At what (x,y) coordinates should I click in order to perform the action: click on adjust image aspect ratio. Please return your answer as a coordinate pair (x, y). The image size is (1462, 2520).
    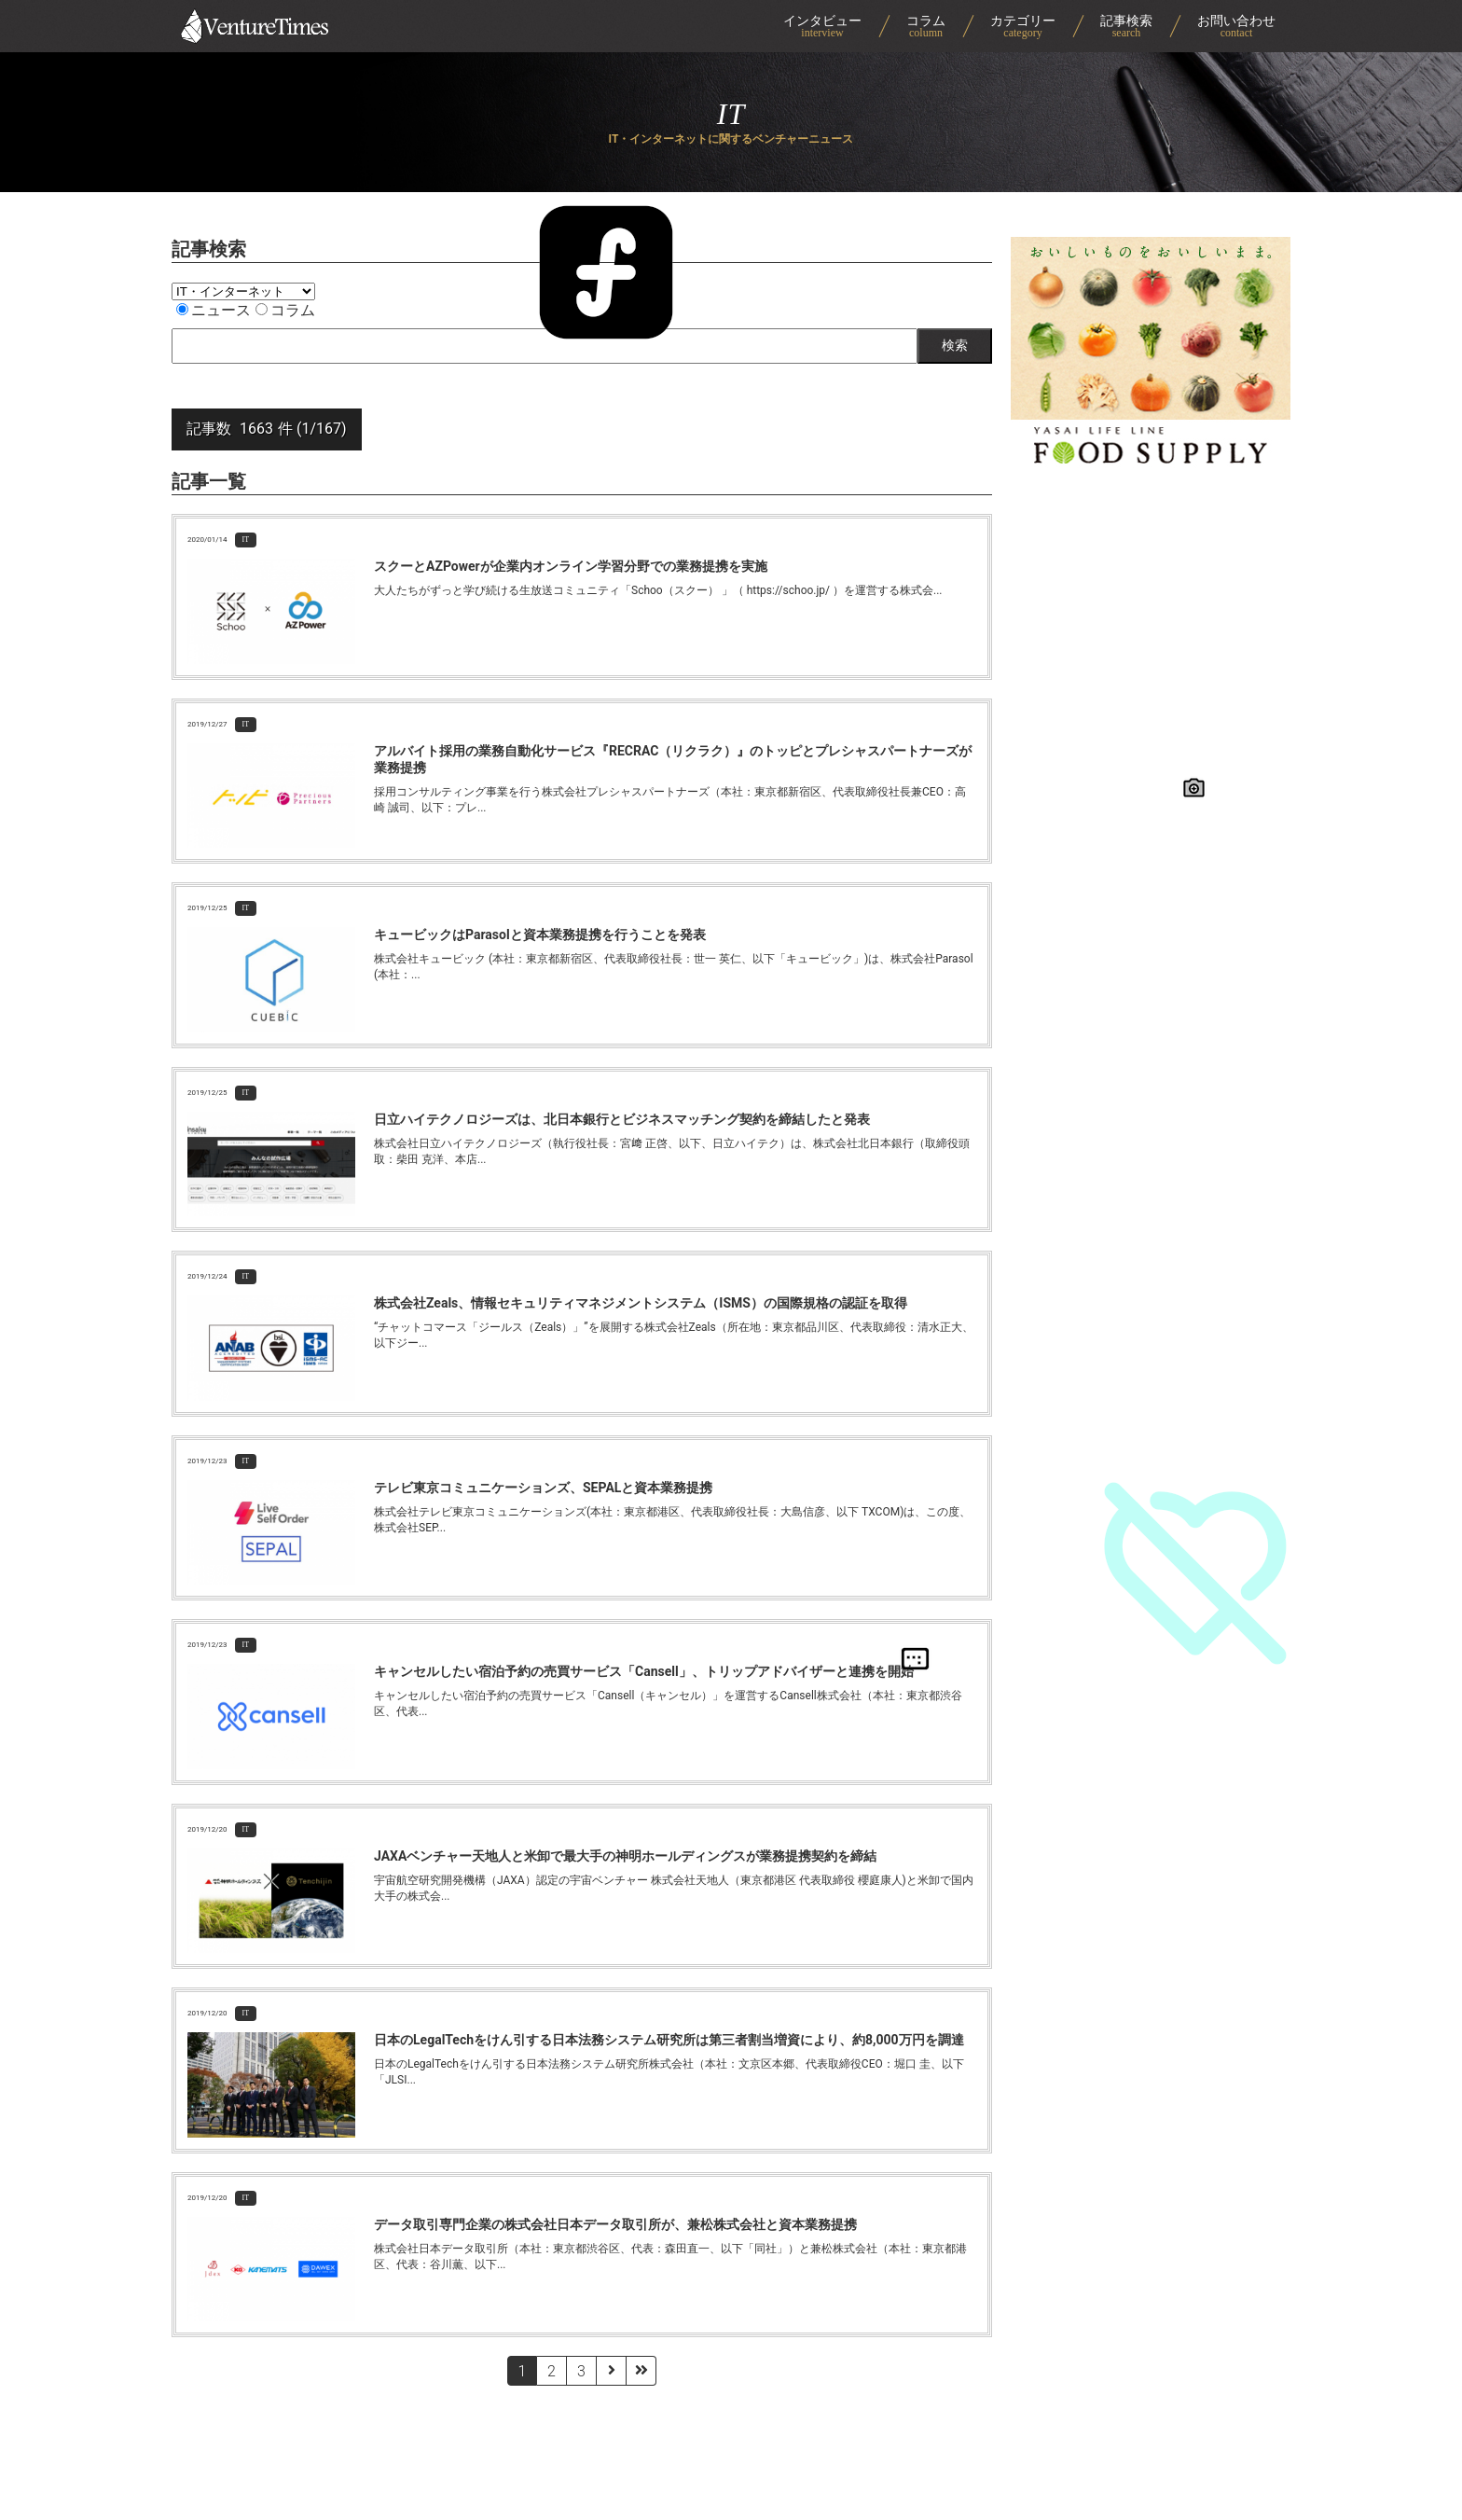
    Looking at the image, I should click on (915, 1658).